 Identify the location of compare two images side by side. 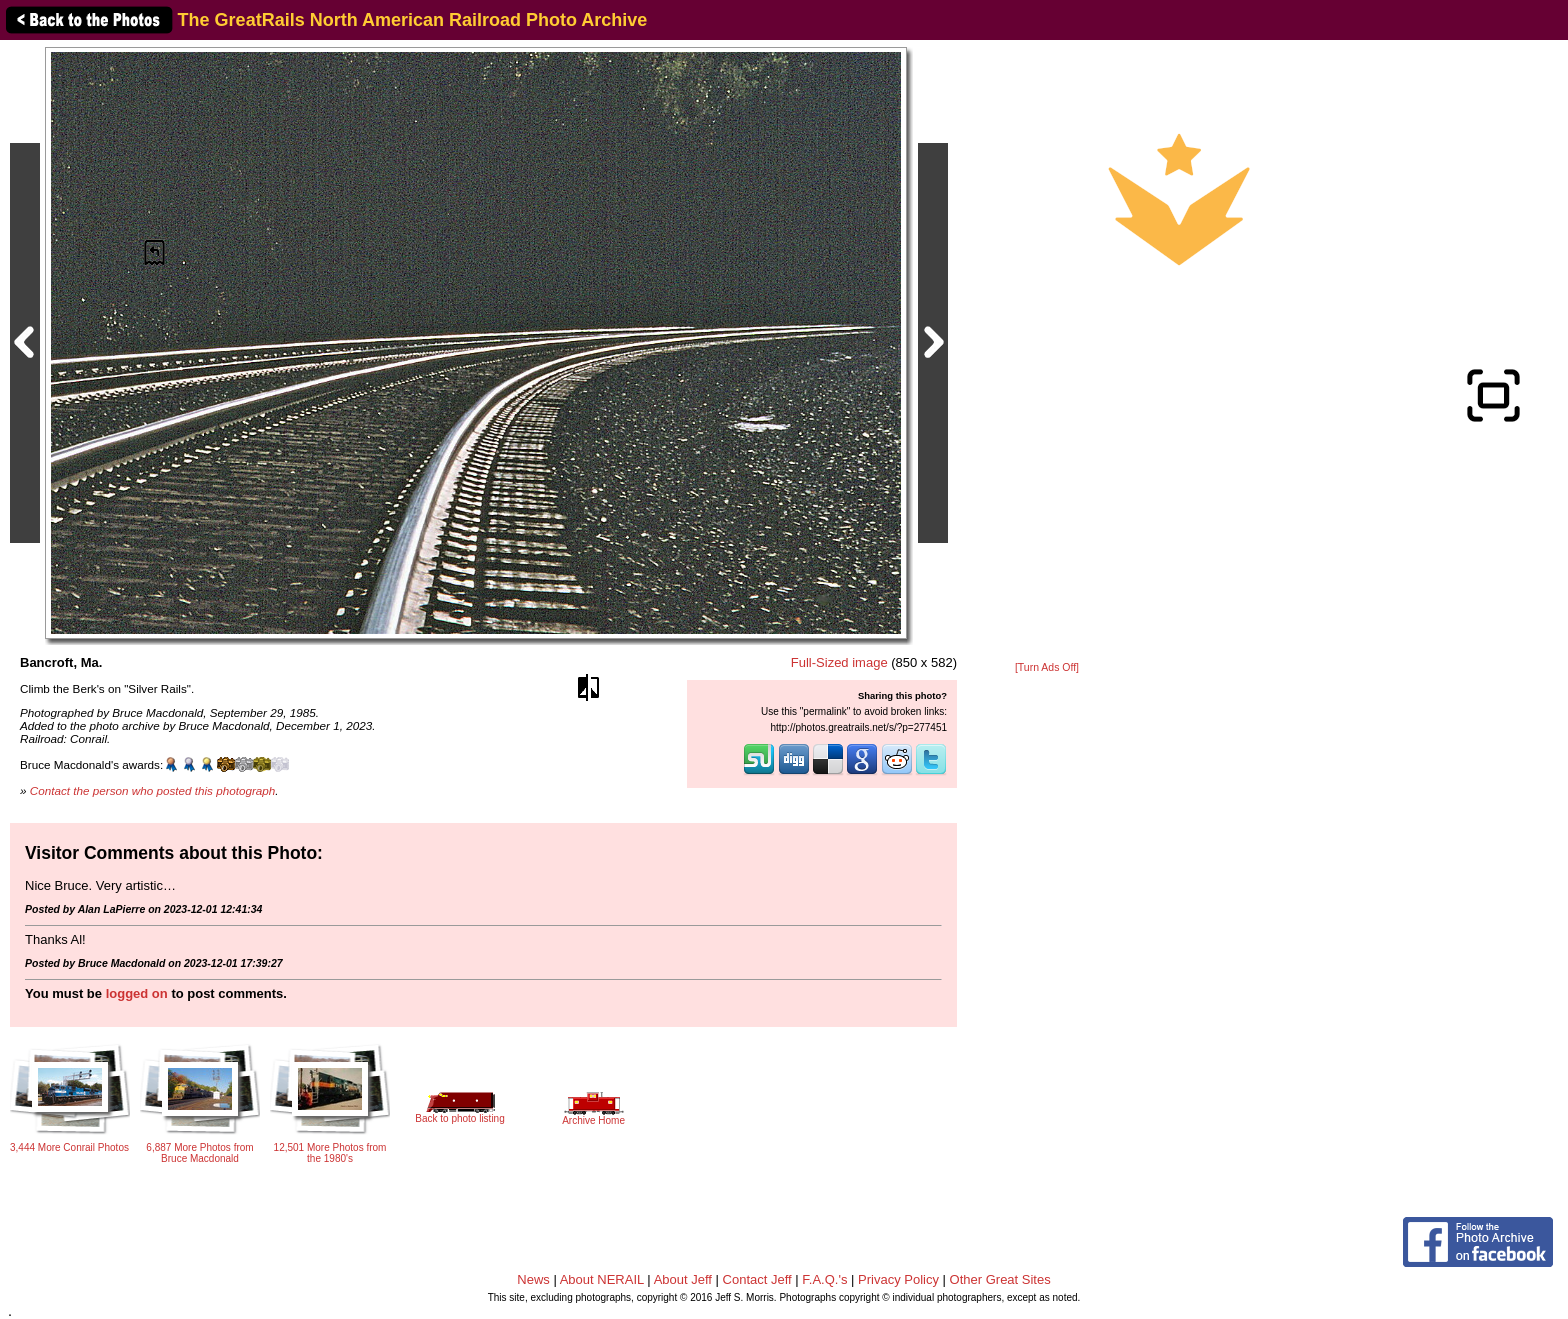
(588, 687).